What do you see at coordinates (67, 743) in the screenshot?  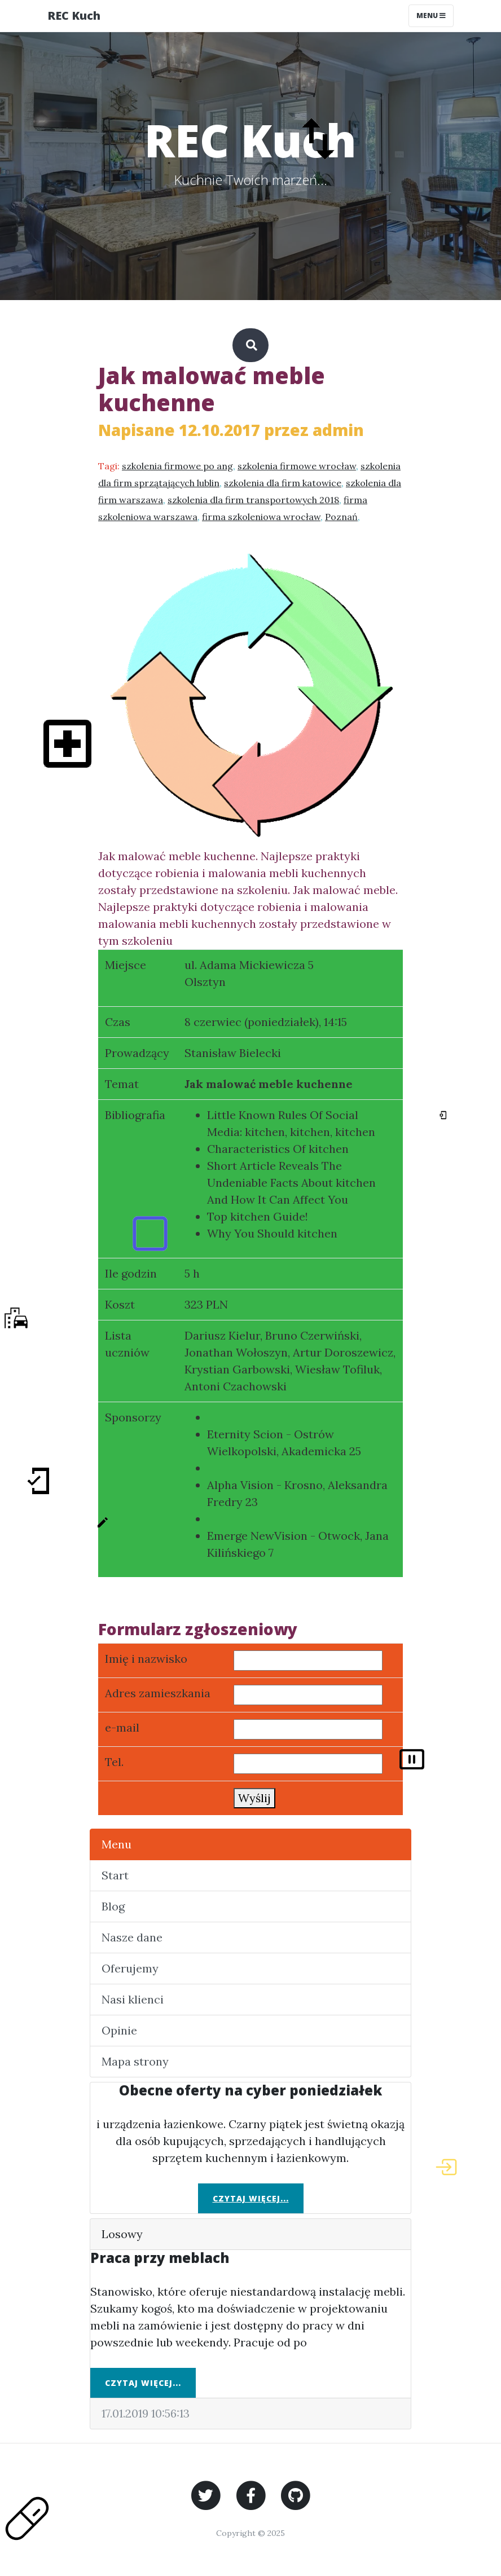 I see `find nearby hospitals or medical facilities` at bounding box center [67, 743].